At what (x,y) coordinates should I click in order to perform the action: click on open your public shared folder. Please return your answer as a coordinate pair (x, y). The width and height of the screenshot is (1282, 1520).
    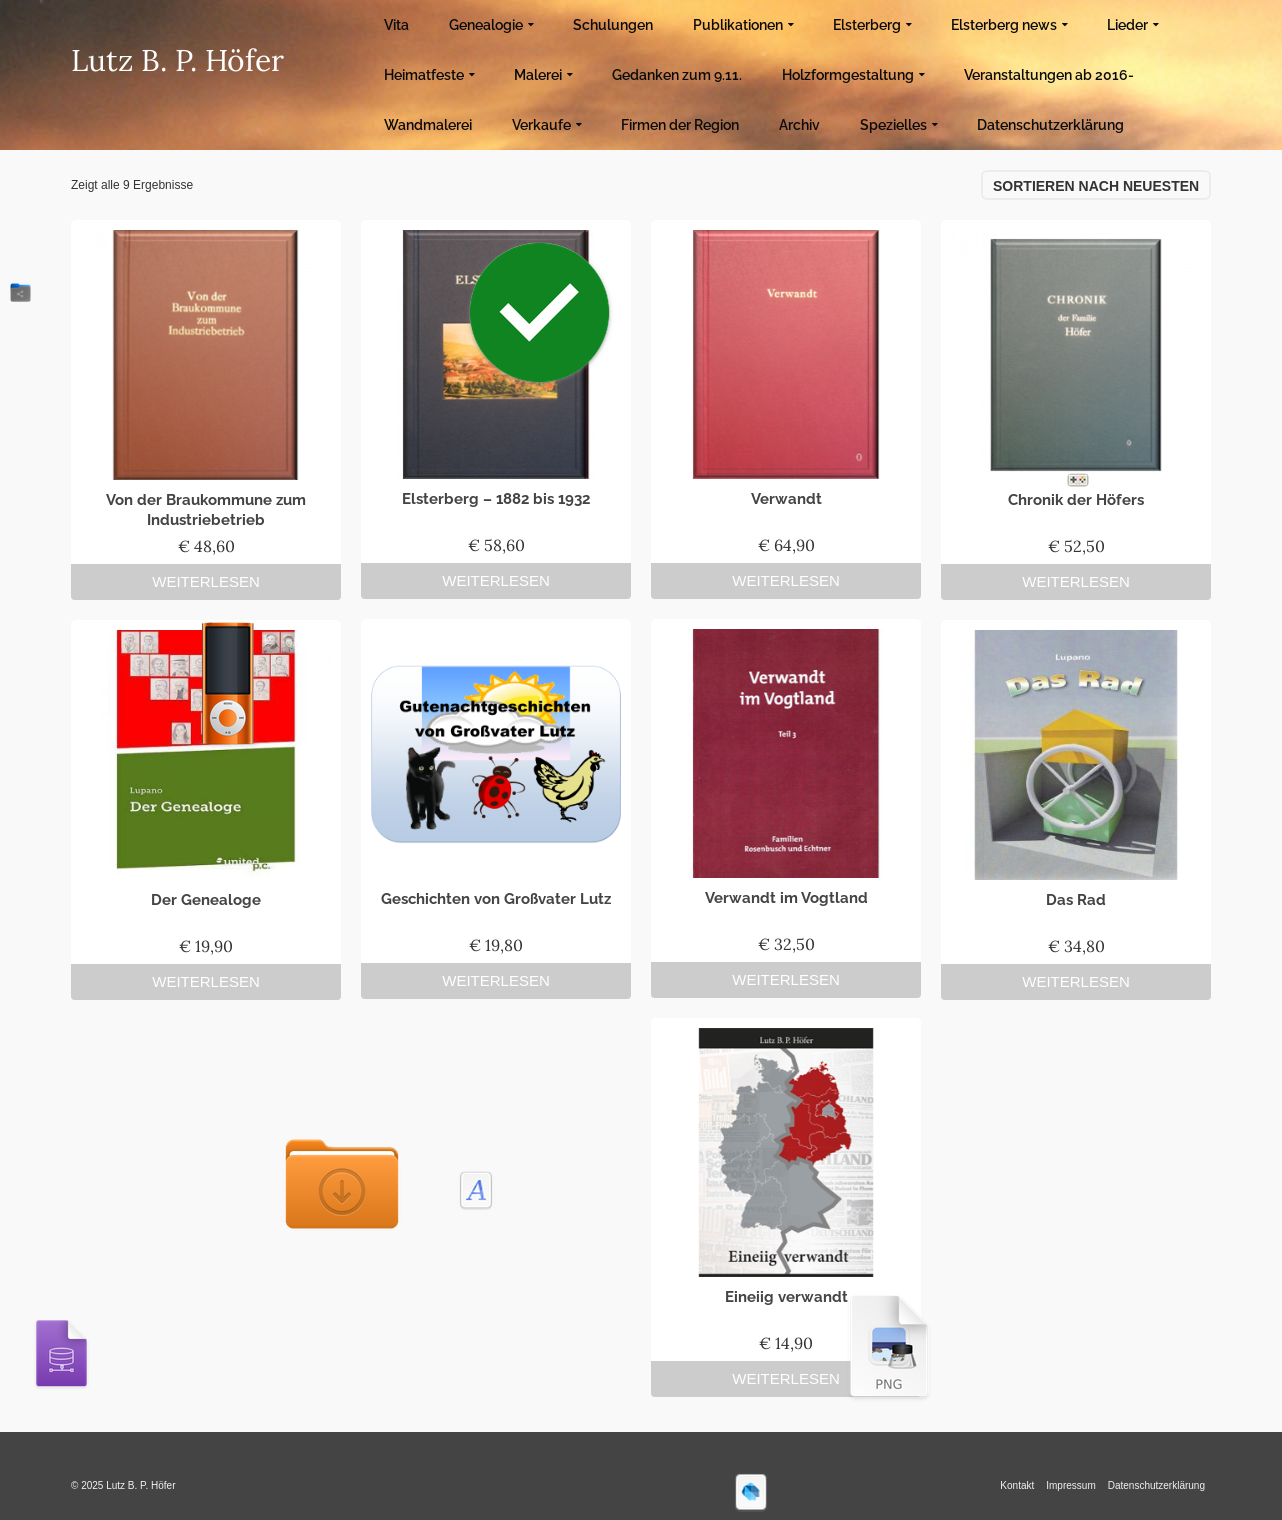
    Looking at the image, I should click on (20, 292).